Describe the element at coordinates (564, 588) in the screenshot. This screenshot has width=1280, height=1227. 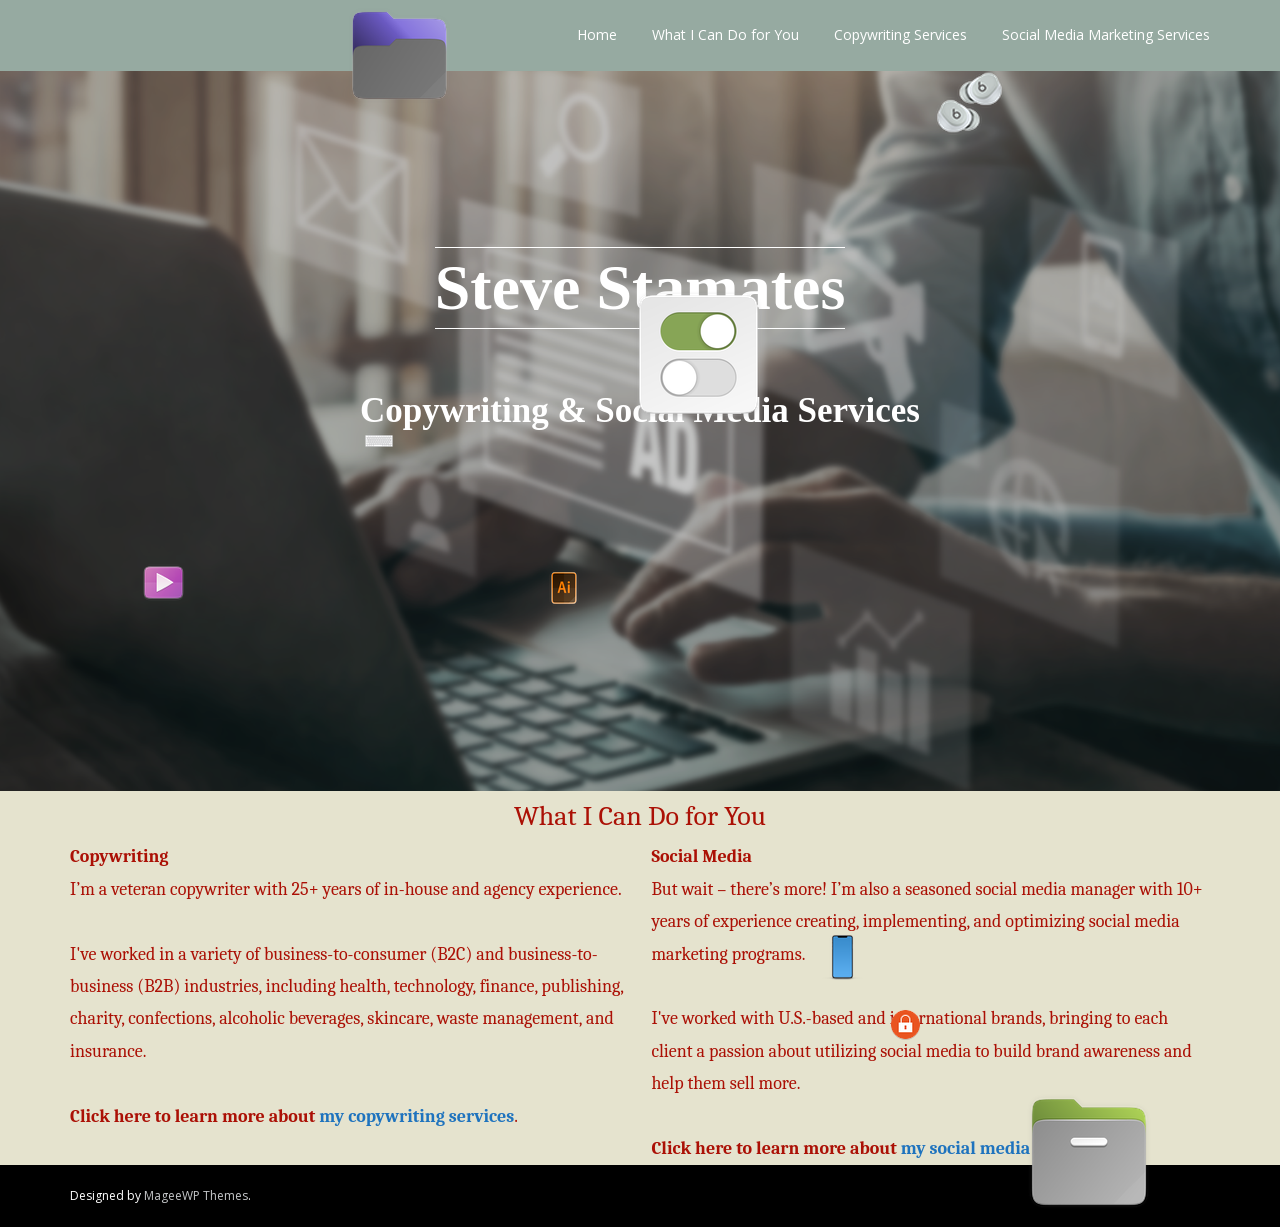
I see `an Adobe Illustrator file` at that location.